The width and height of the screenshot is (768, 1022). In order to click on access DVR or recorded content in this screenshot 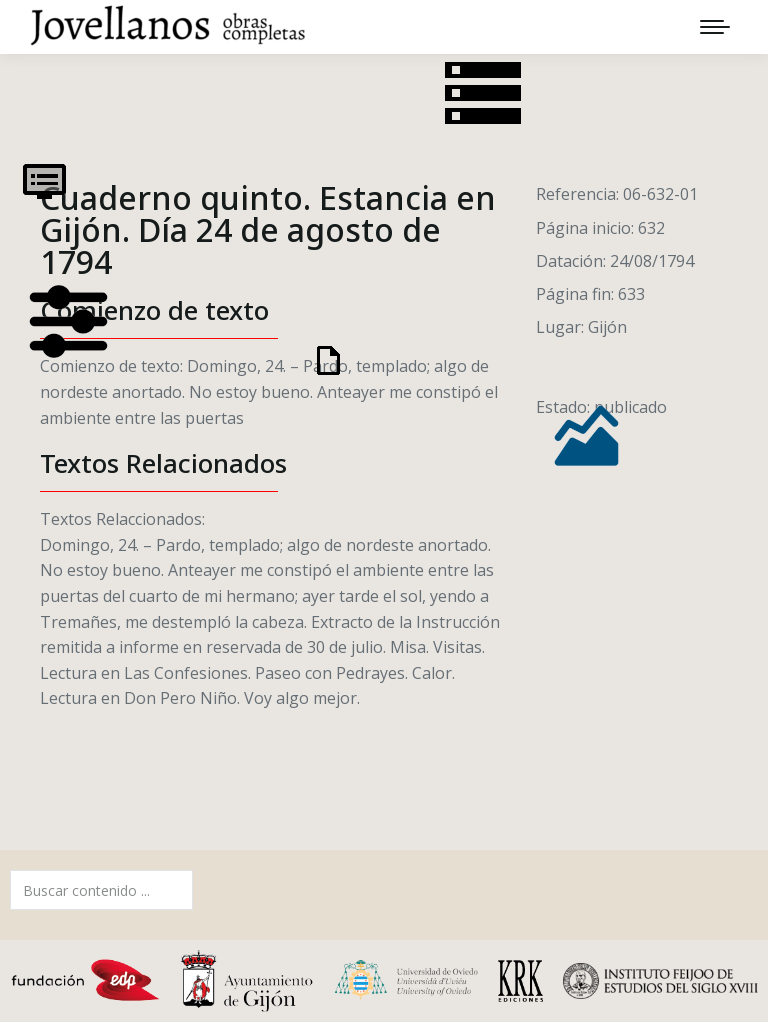, I will do `click(44, 181)`.